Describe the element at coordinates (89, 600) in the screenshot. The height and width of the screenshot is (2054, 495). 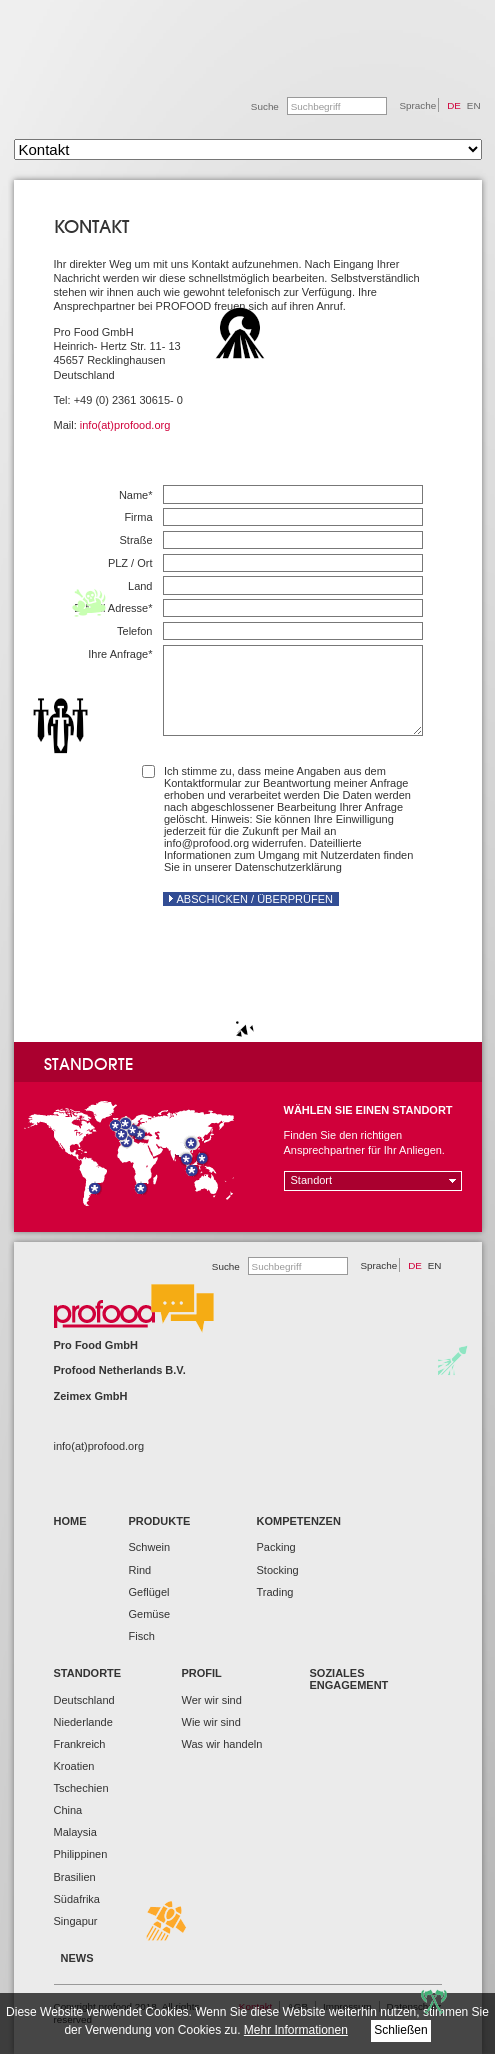
I see `indicates hazardous or toxic content` at that location.